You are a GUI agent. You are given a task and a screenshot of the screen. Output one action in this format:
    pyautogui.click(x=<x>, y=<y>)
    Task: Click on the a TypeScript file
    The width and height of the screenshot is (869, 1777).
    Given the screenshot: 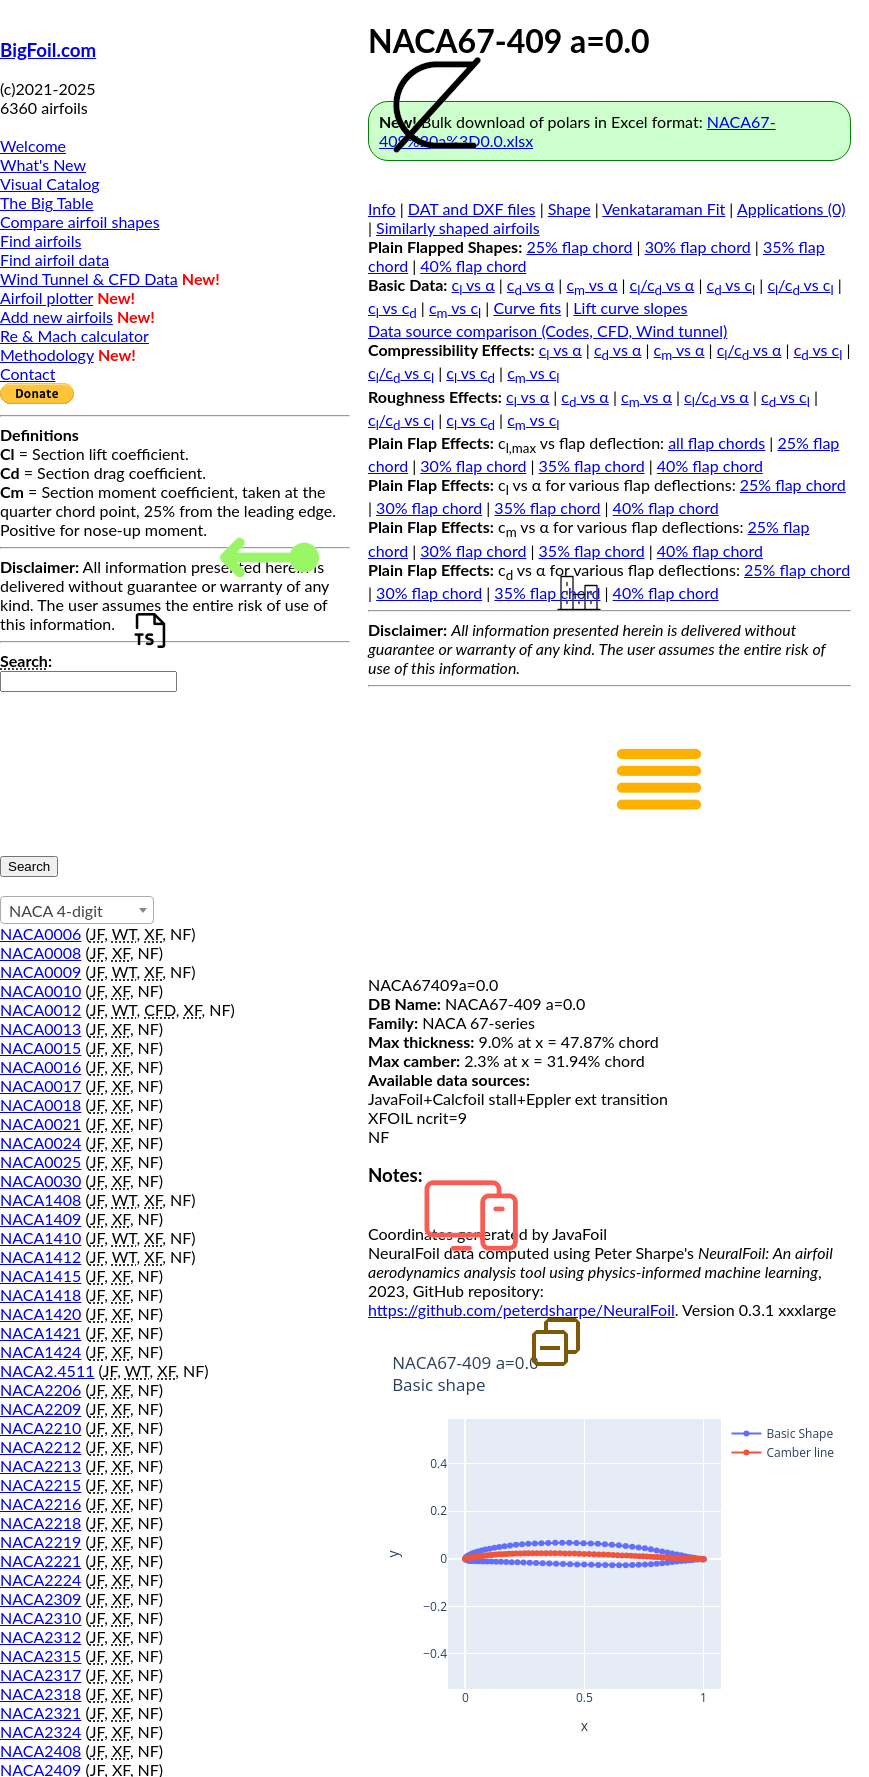 What is the action you would take?
    pyautogui.click(x=150, y=630)
    